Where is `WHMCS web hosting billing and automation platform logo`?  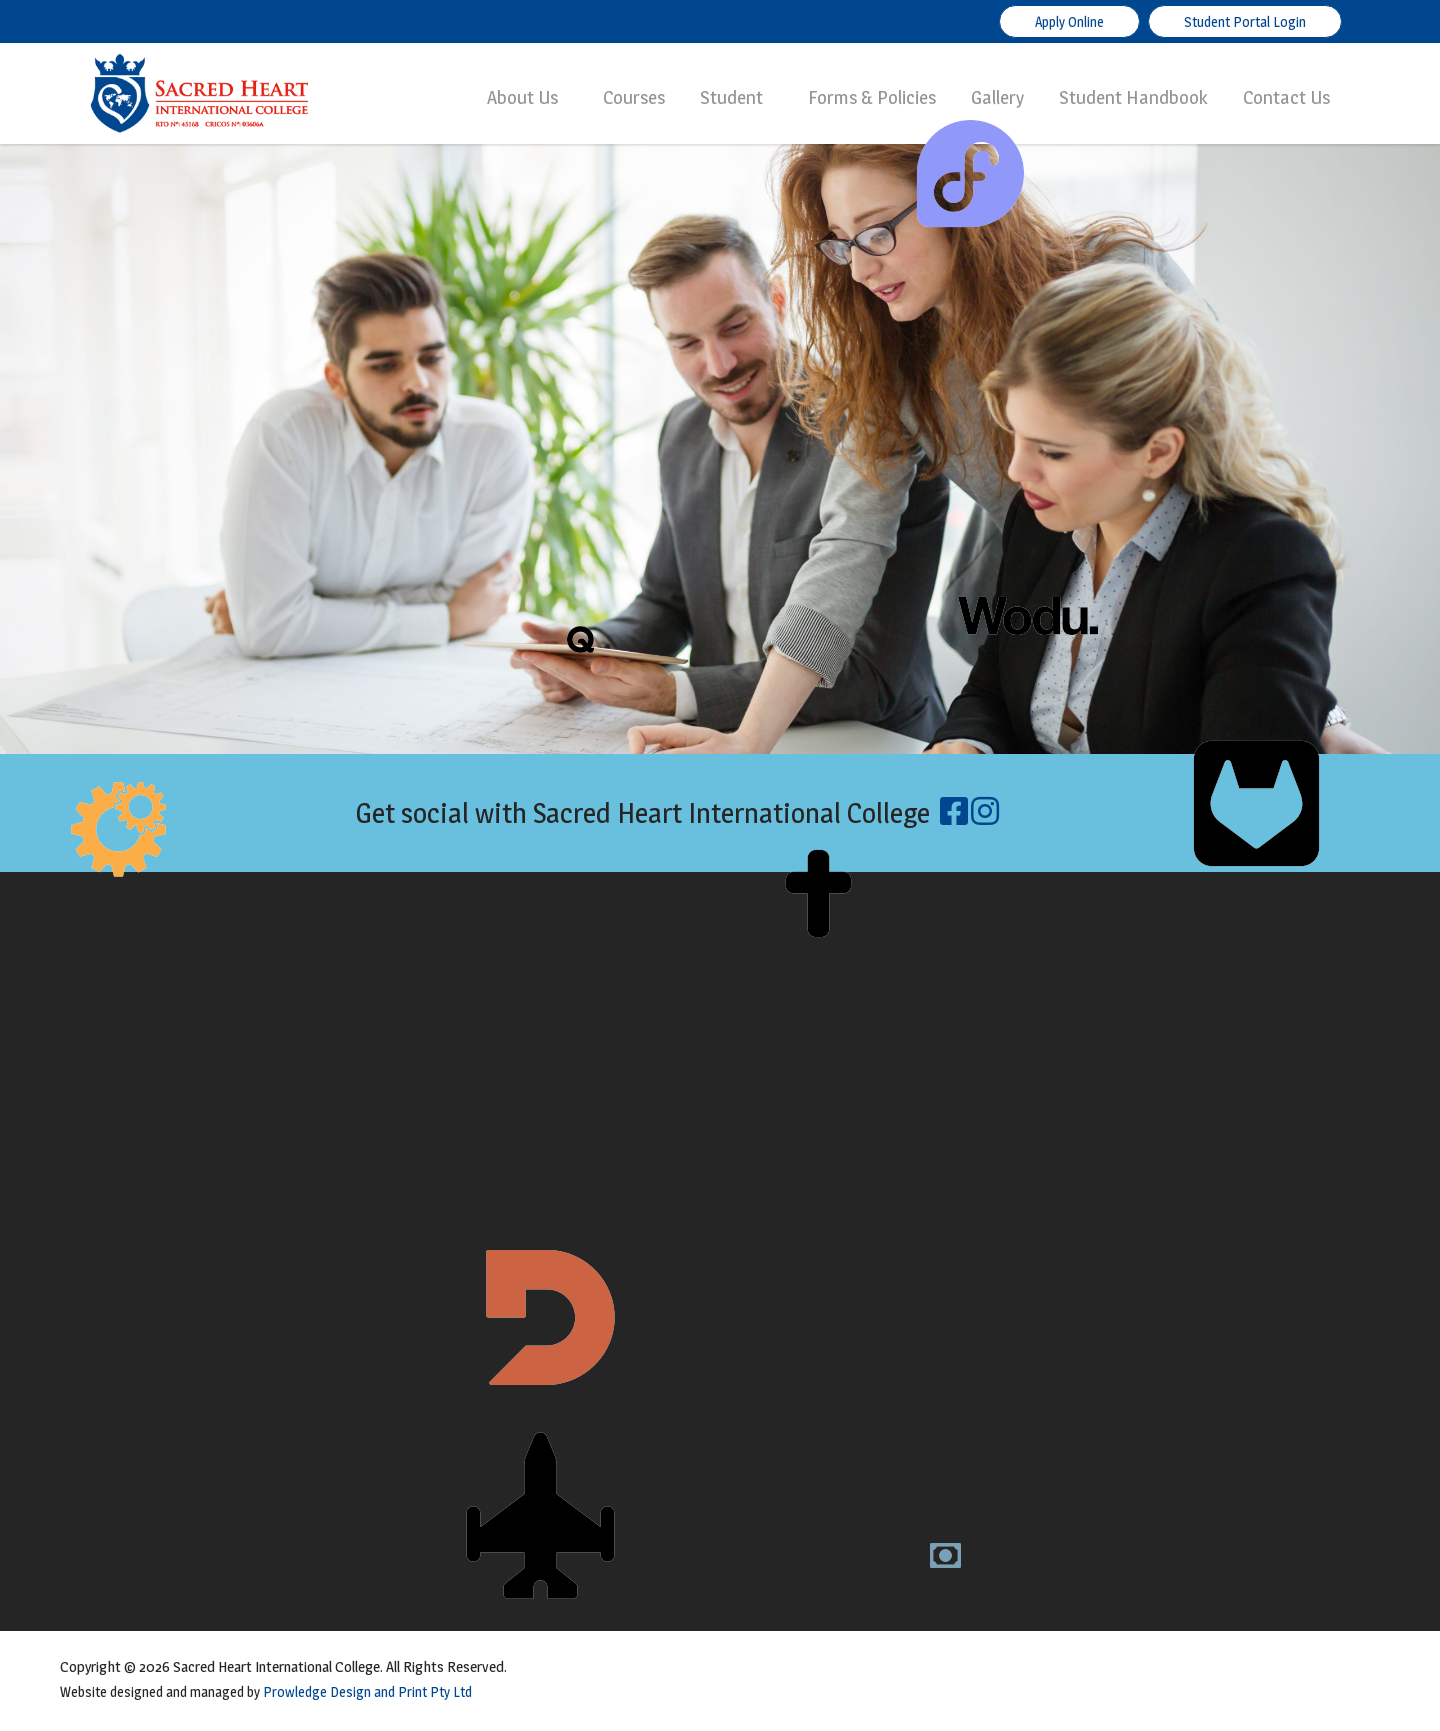 WHMCS web hosting billing and automation platform logo is located at coordinates (118, 829).